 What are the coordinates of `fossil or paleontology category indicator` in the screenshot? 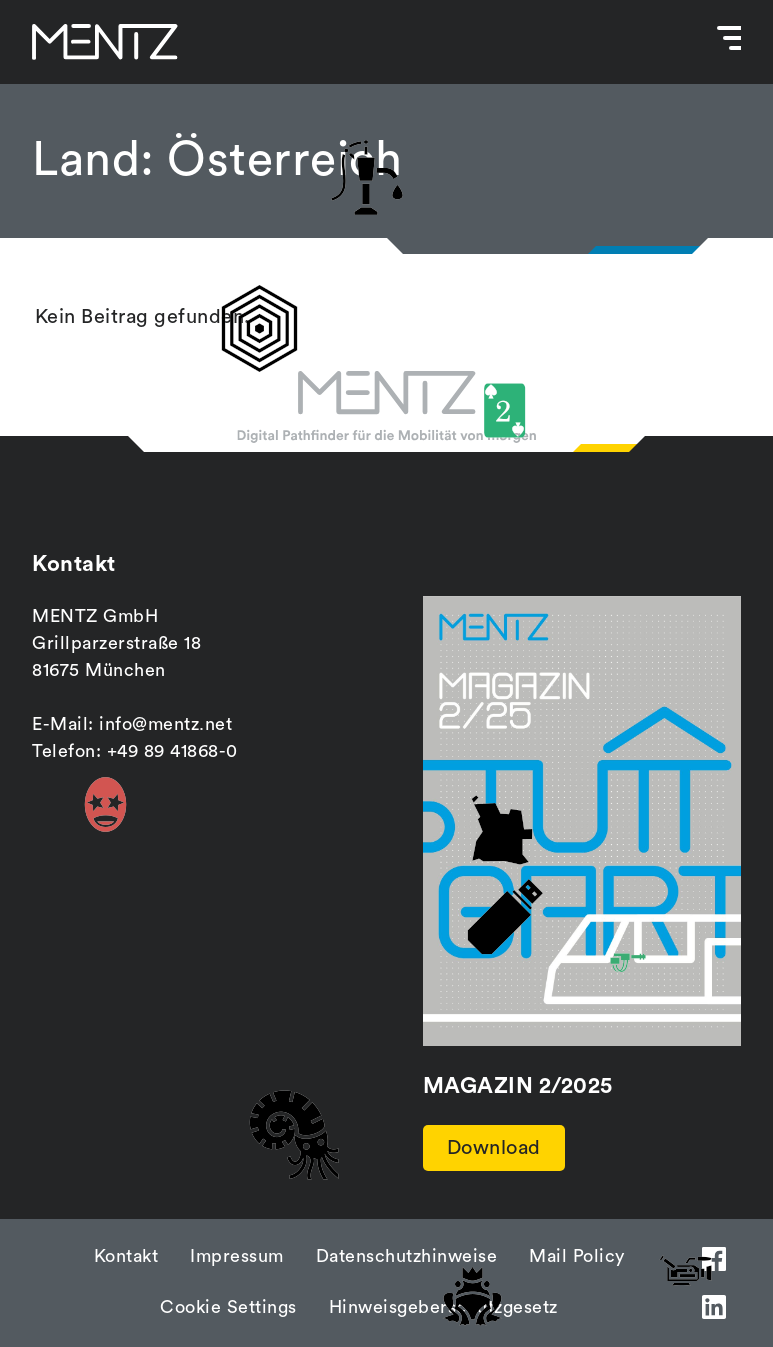 It's located at (294, 1135).